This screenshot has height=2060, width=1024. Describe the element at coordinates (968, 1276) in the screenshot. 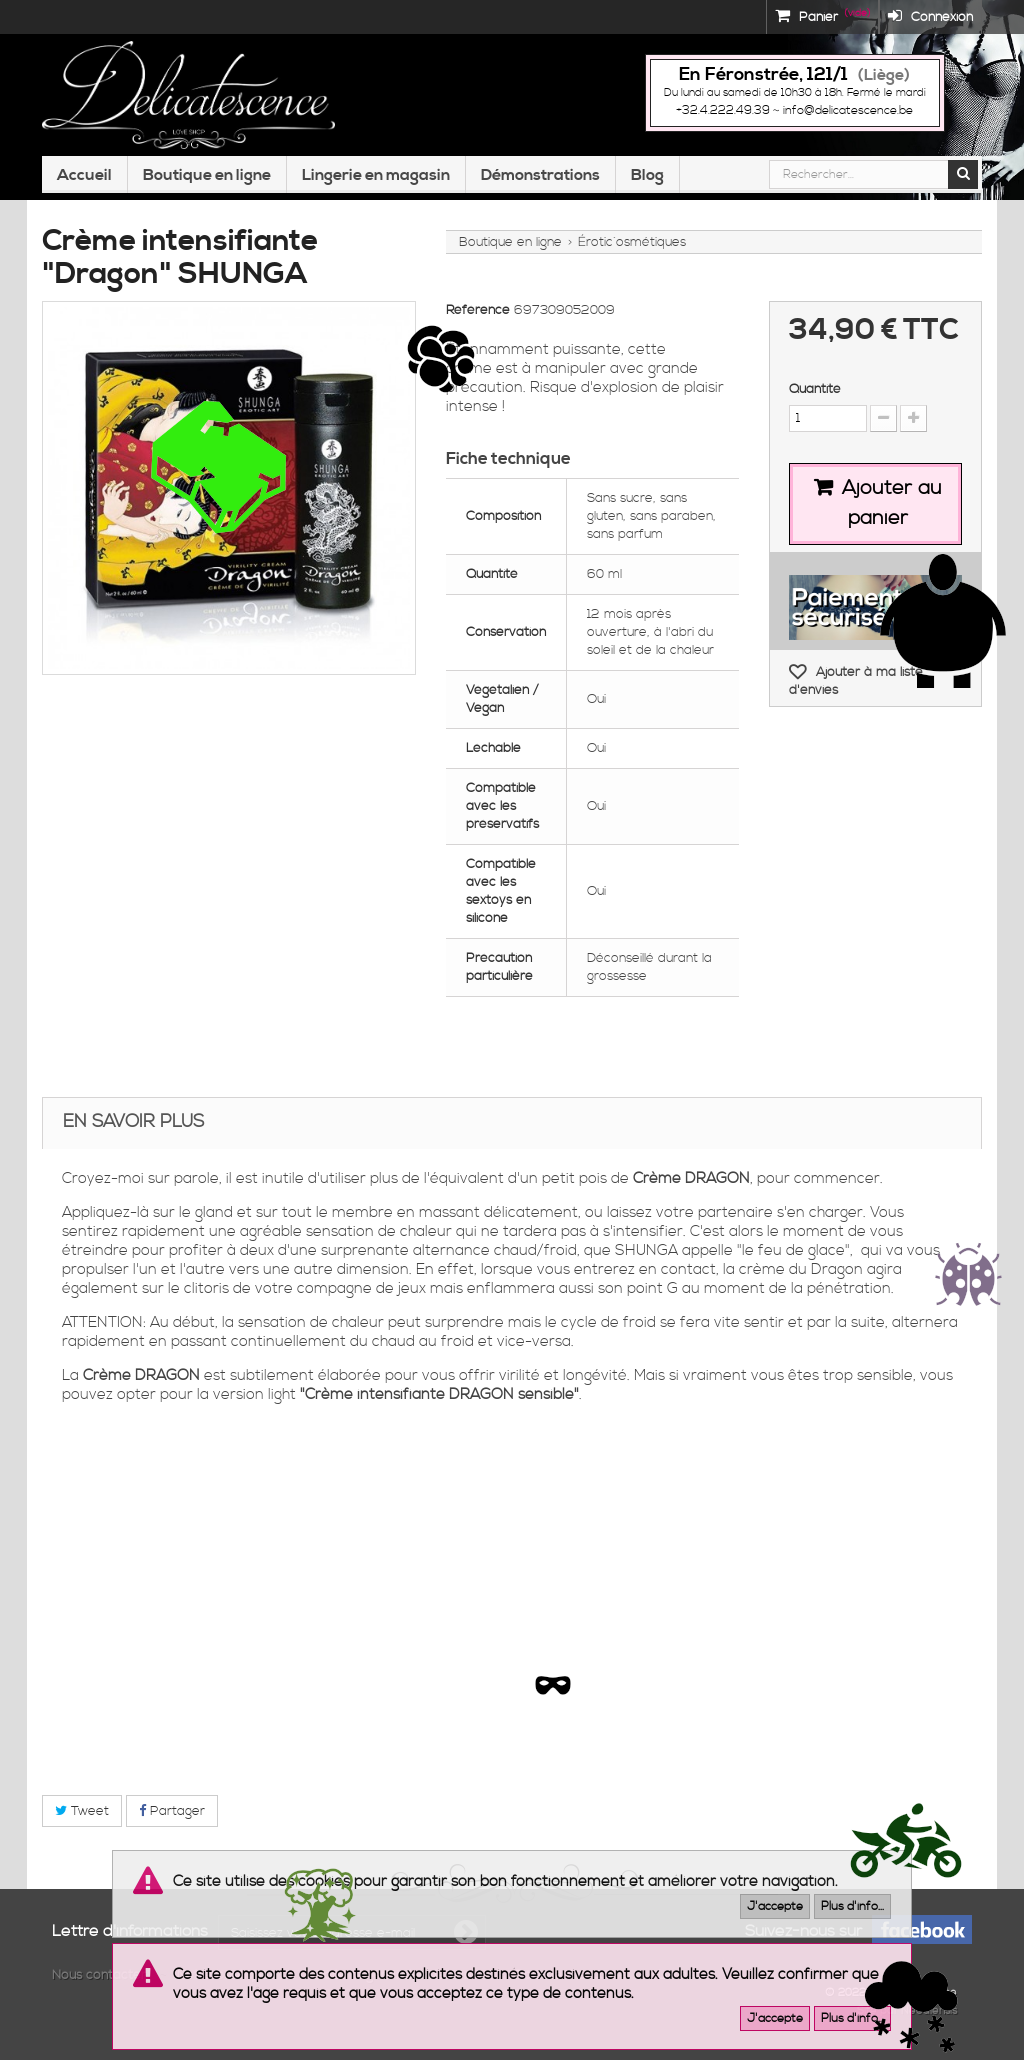

I see `indicates a bug or issue in the system` at that location.